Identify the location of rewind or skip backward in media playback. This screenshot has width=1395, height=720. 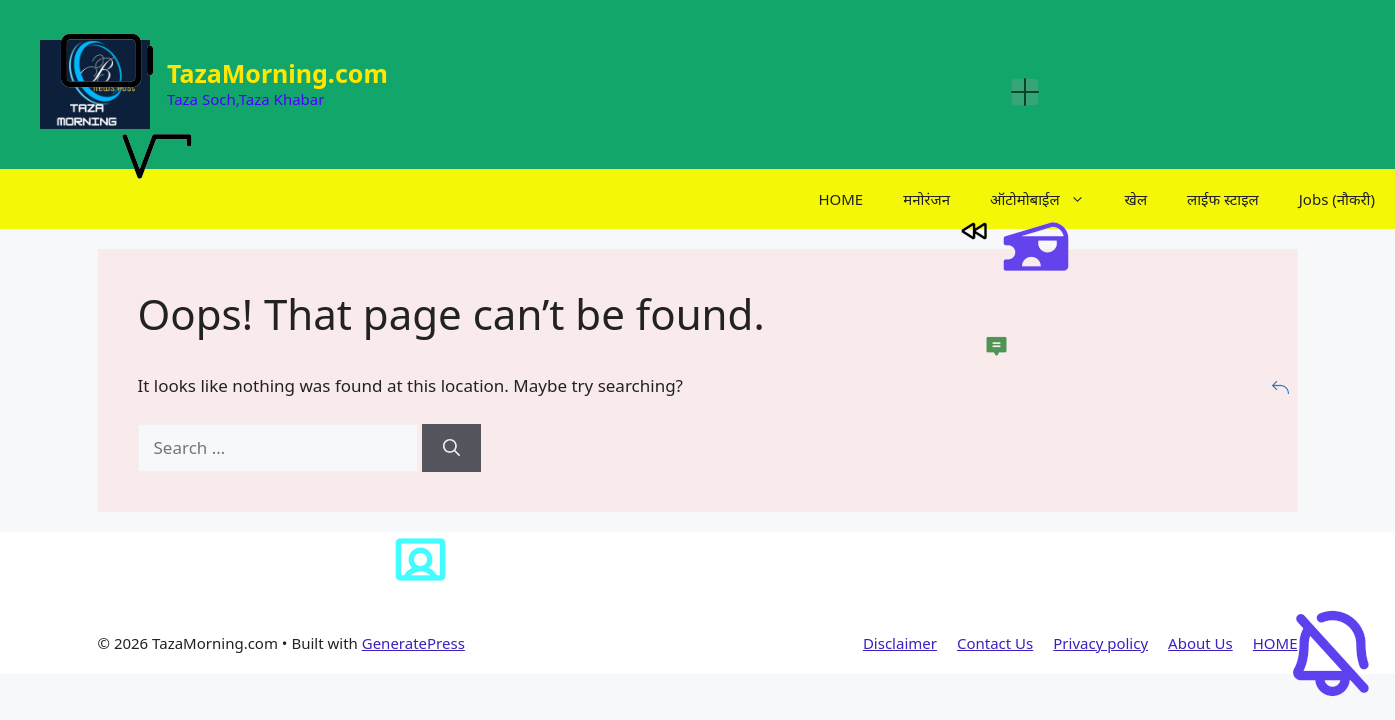
(975, 231).